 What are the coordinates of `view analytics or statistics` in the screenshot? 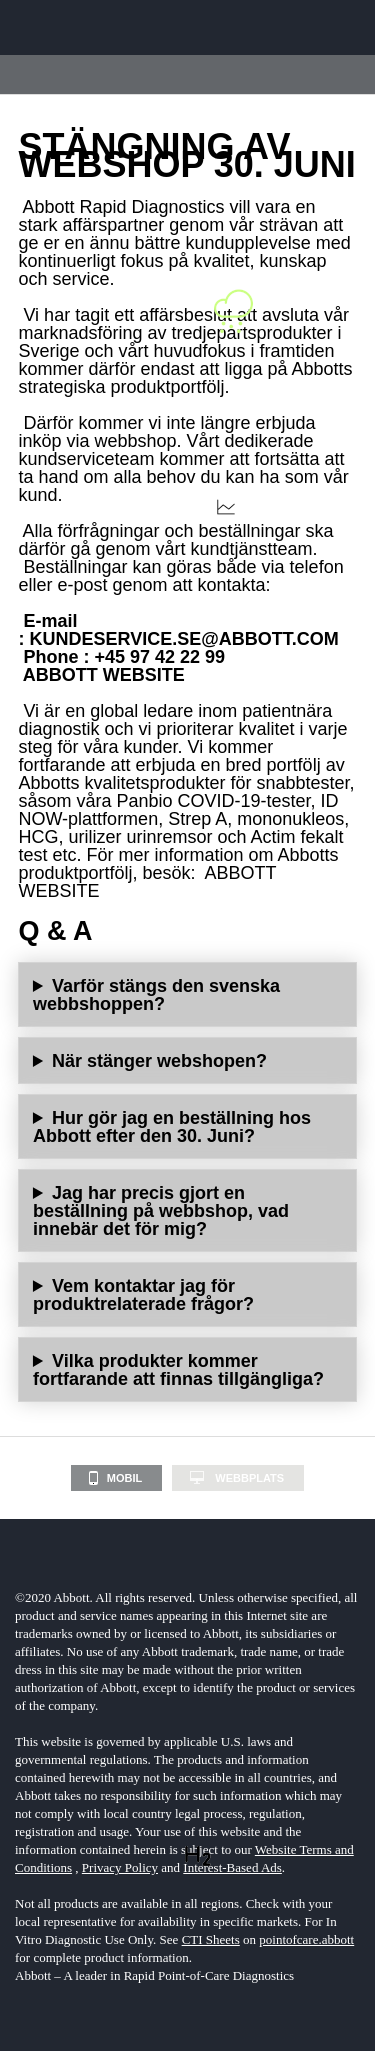 It's located at (226, 507).